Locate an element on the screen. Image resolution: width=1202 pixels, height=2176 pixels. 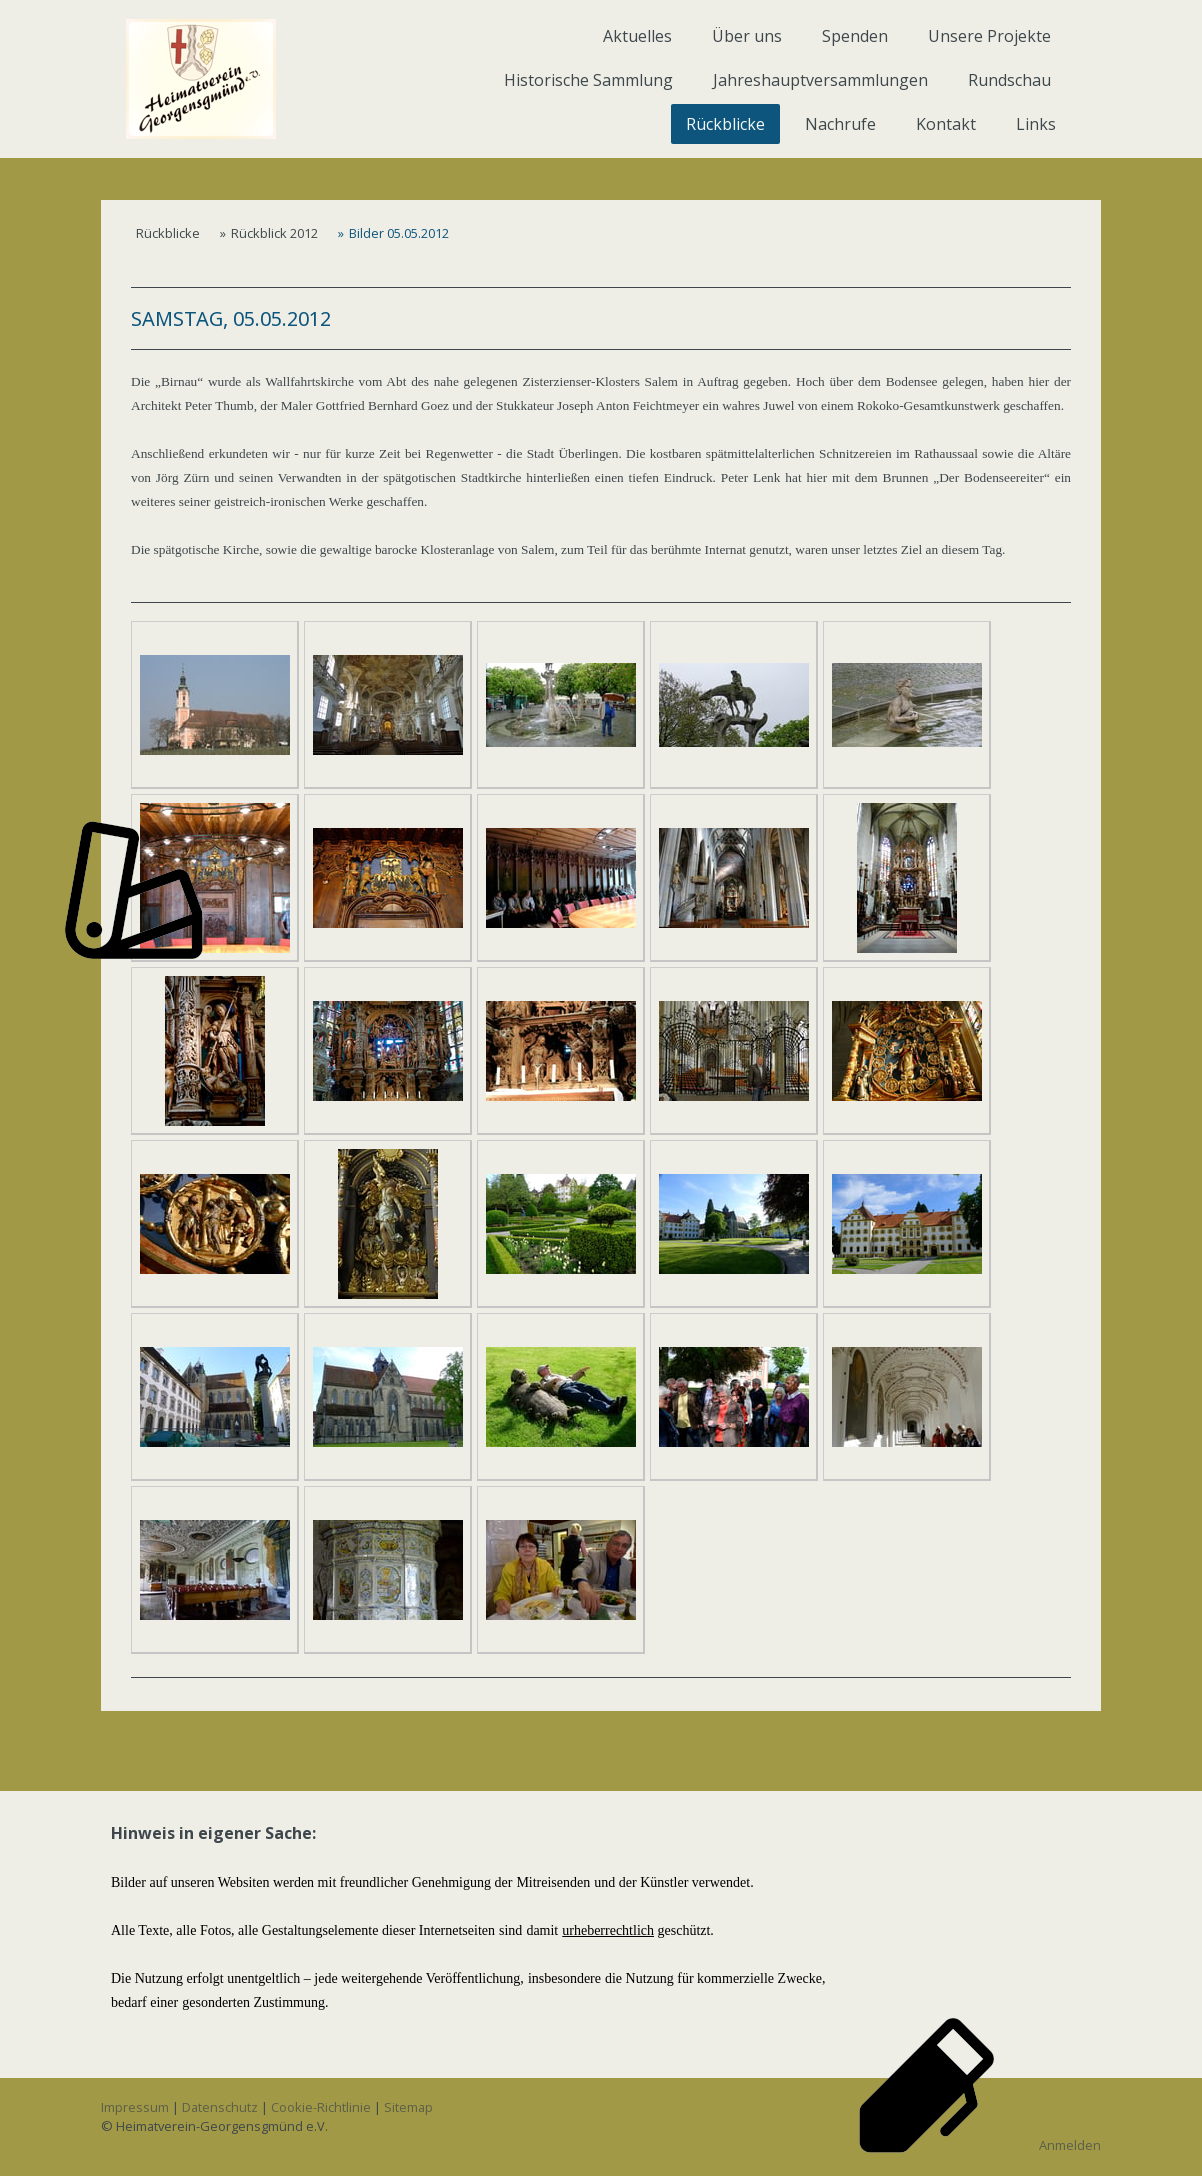
edit or modify content is located at coordinates (924, 2088).